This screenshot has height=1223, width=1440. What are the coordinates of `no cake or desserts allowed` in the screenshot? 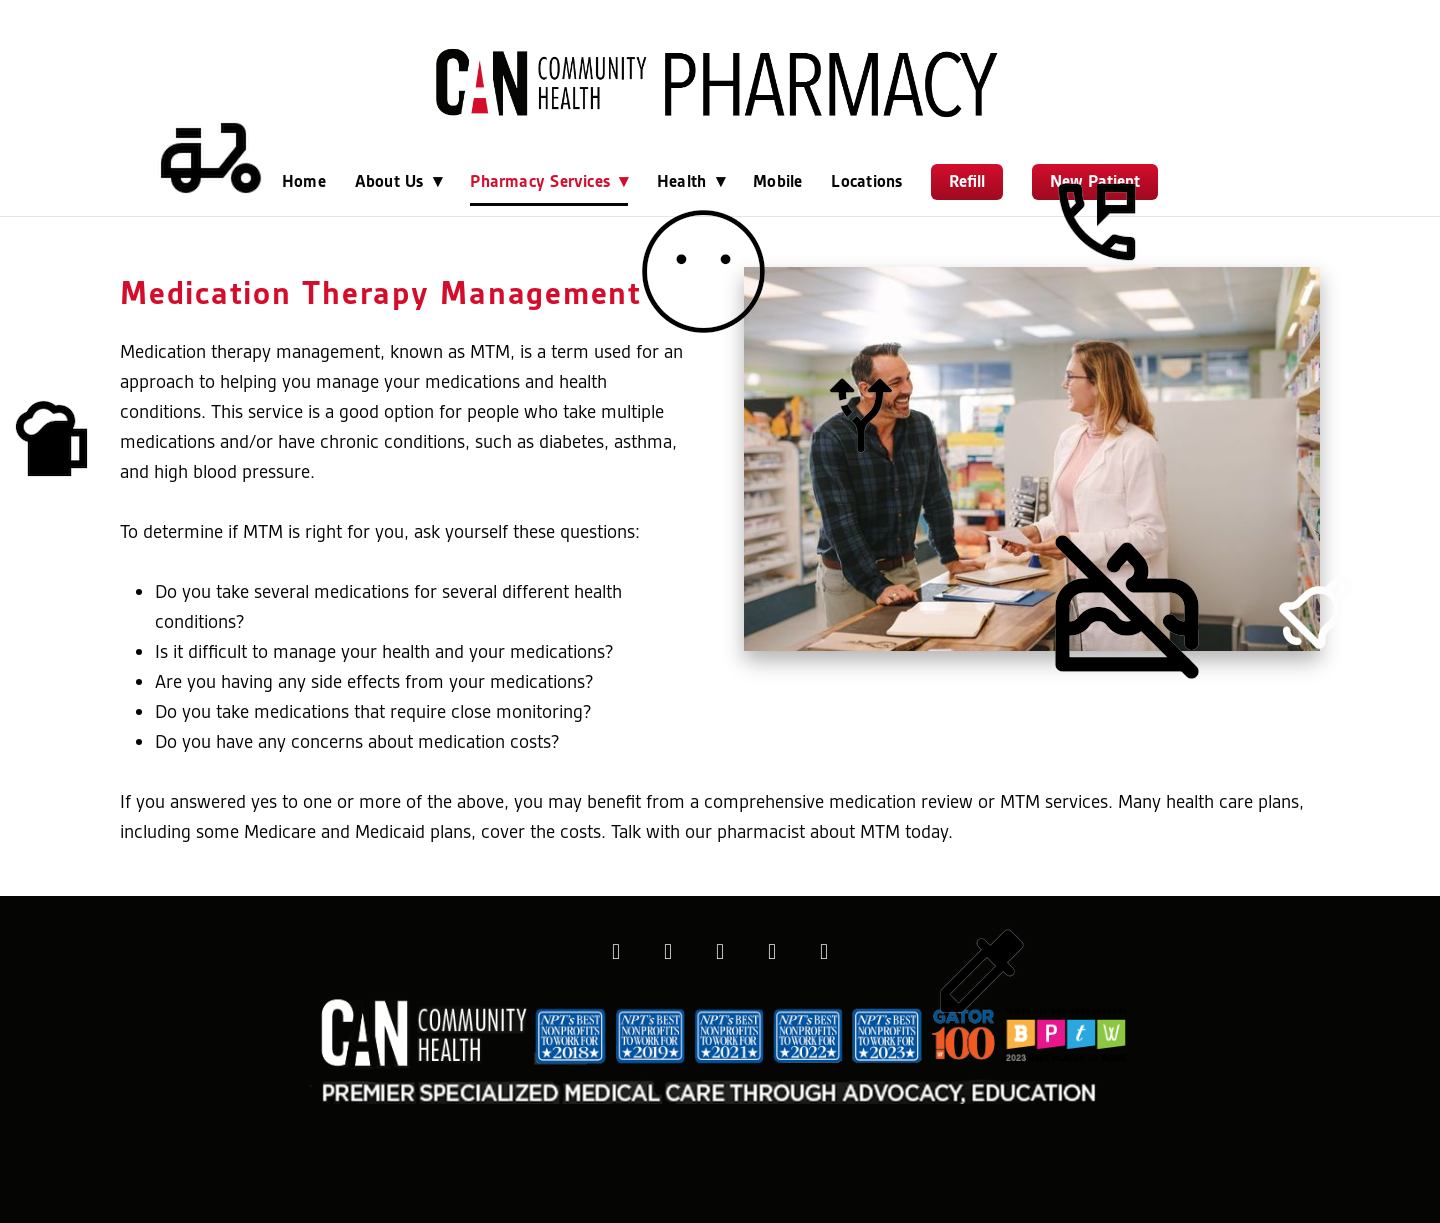 It's located at (1127, 607).